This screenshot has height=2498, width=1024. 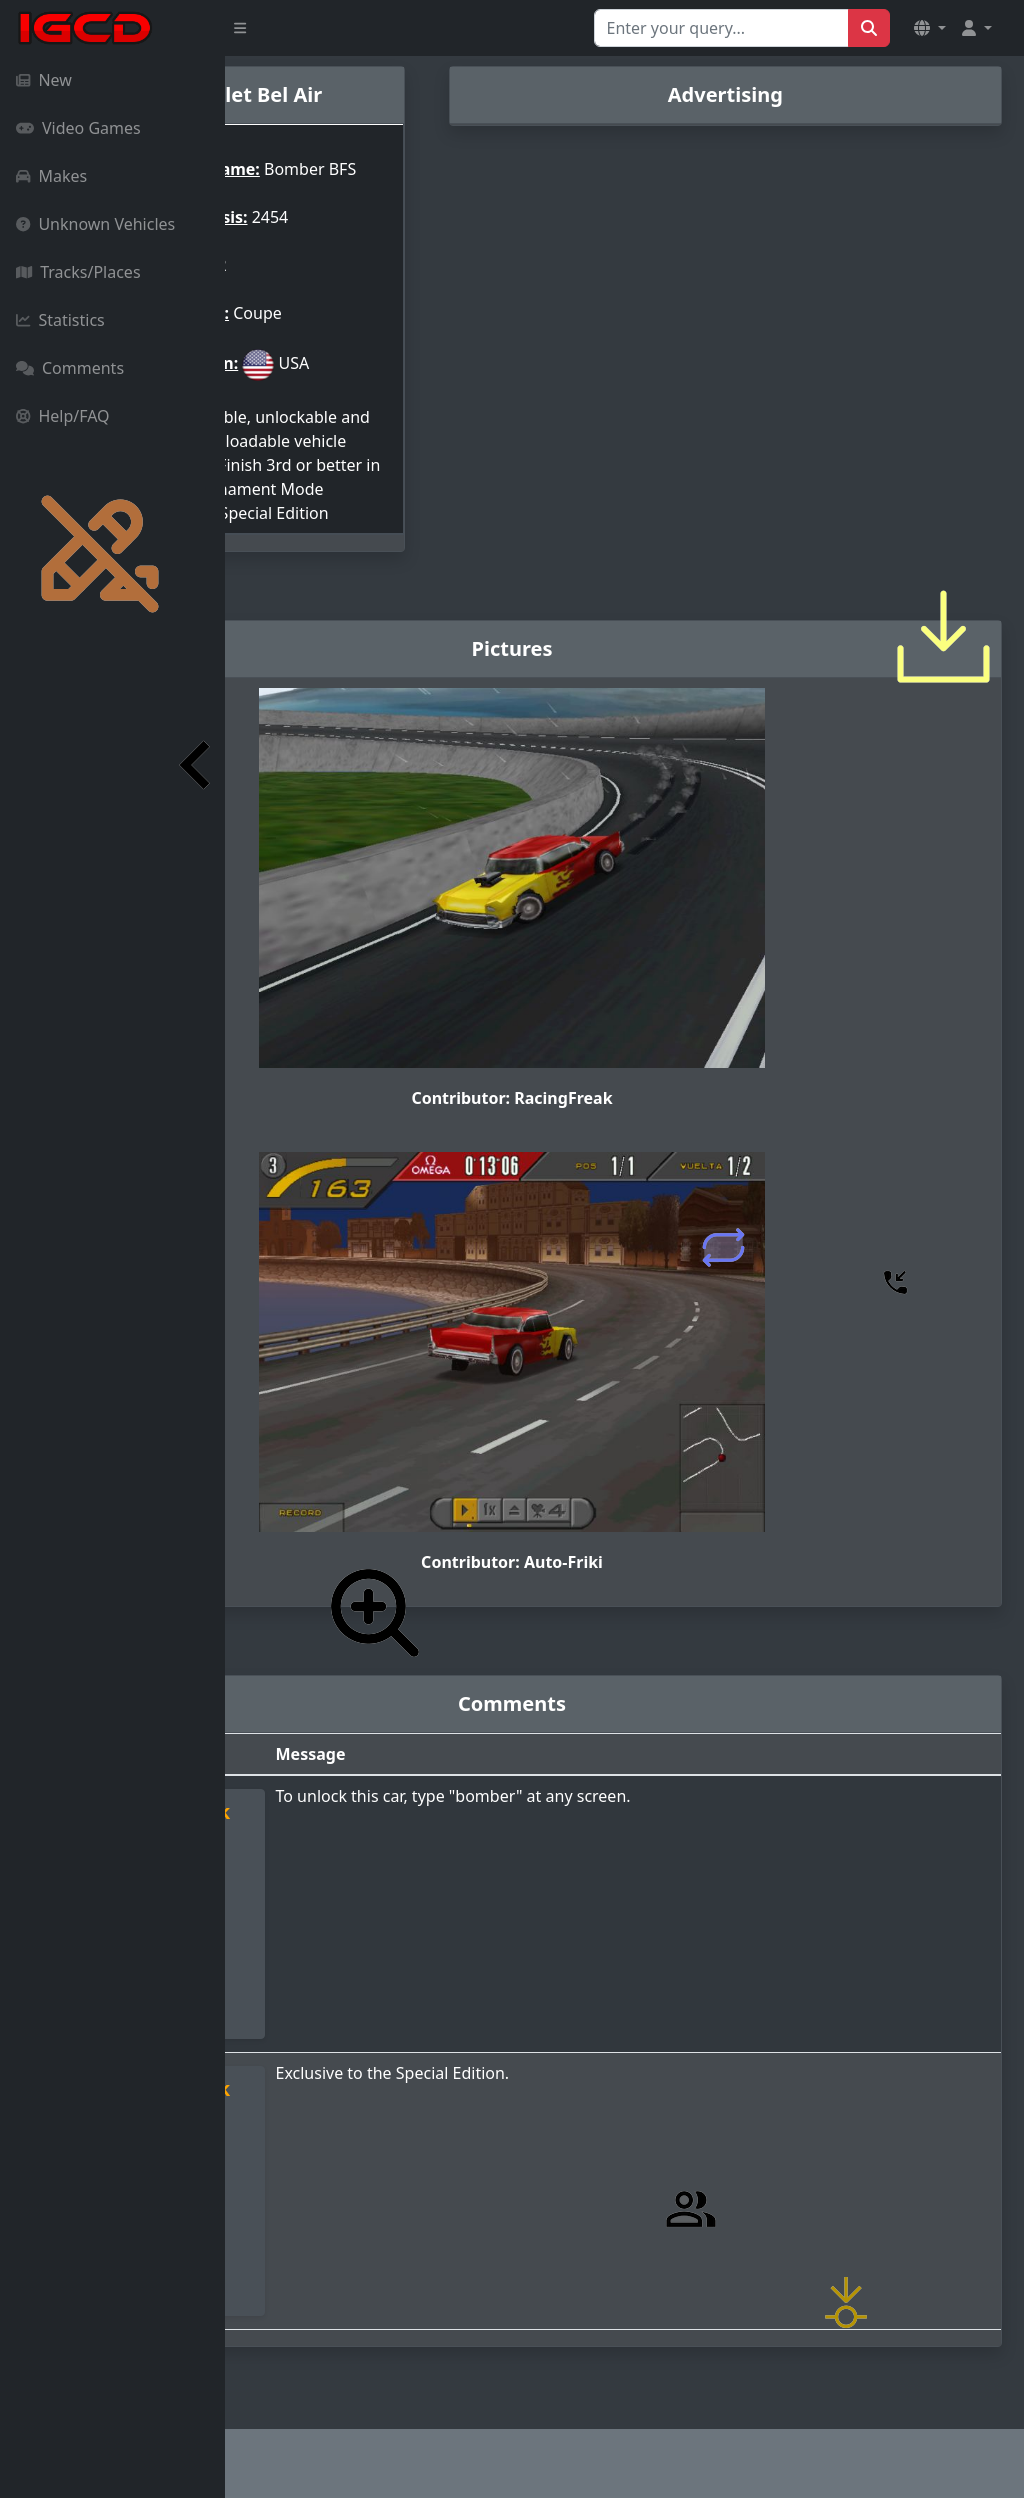 I want to click on view contacts or people list, so click(x=691, y=2209).